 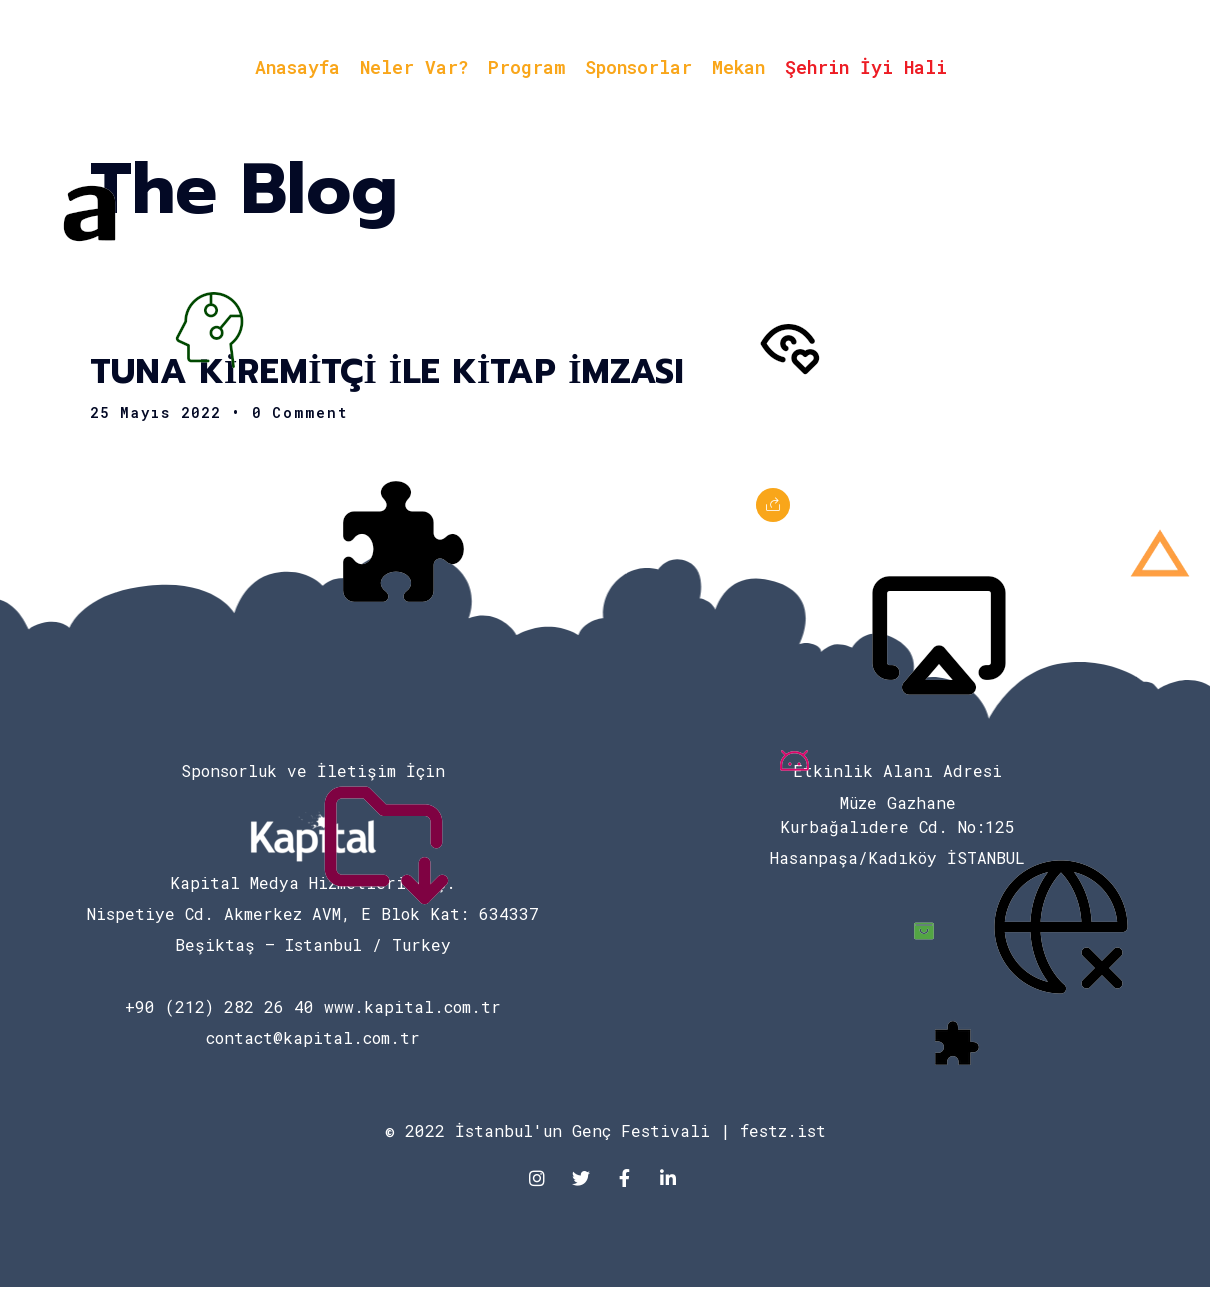 What do you see at coordinates (794, 761) in the screenshot?
I see `android operating system indicator` at bounding box center [794, 761].